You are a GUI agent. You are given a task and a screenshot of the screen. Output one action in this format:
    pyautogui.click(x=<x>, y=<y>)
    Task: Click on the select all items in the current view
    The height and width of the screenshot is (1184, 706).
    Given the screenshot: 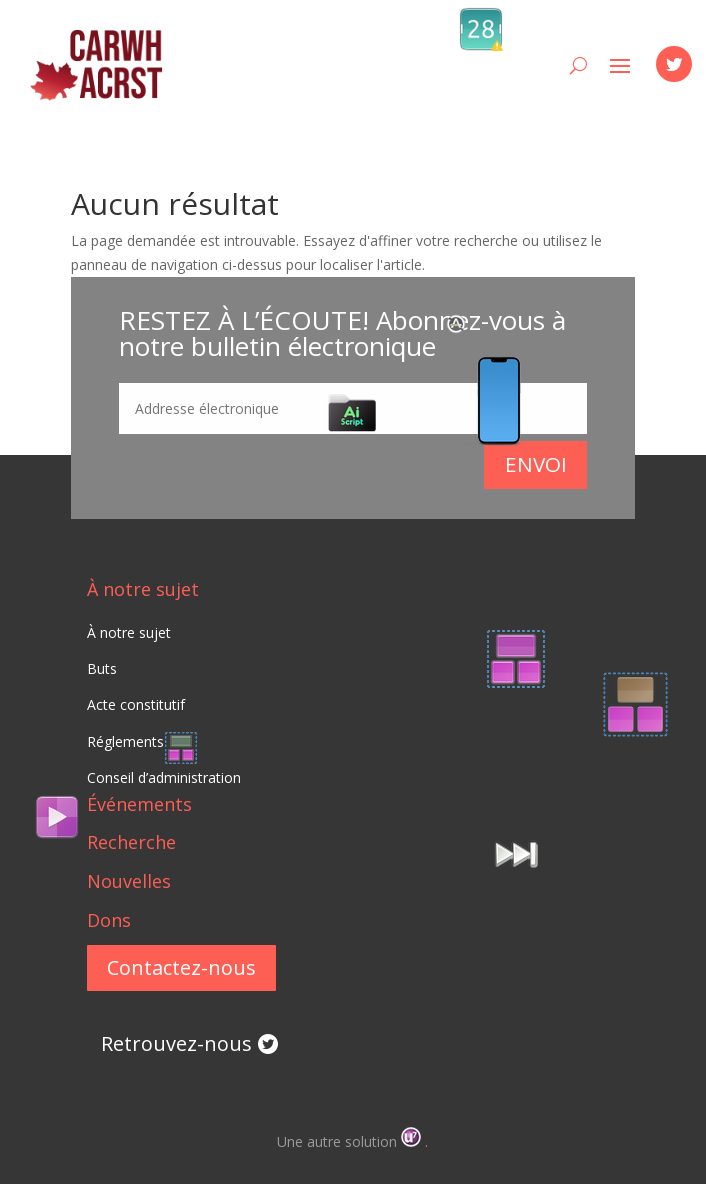 What is the action you would take?
    pyautogui.click(x=181, y=748)
    